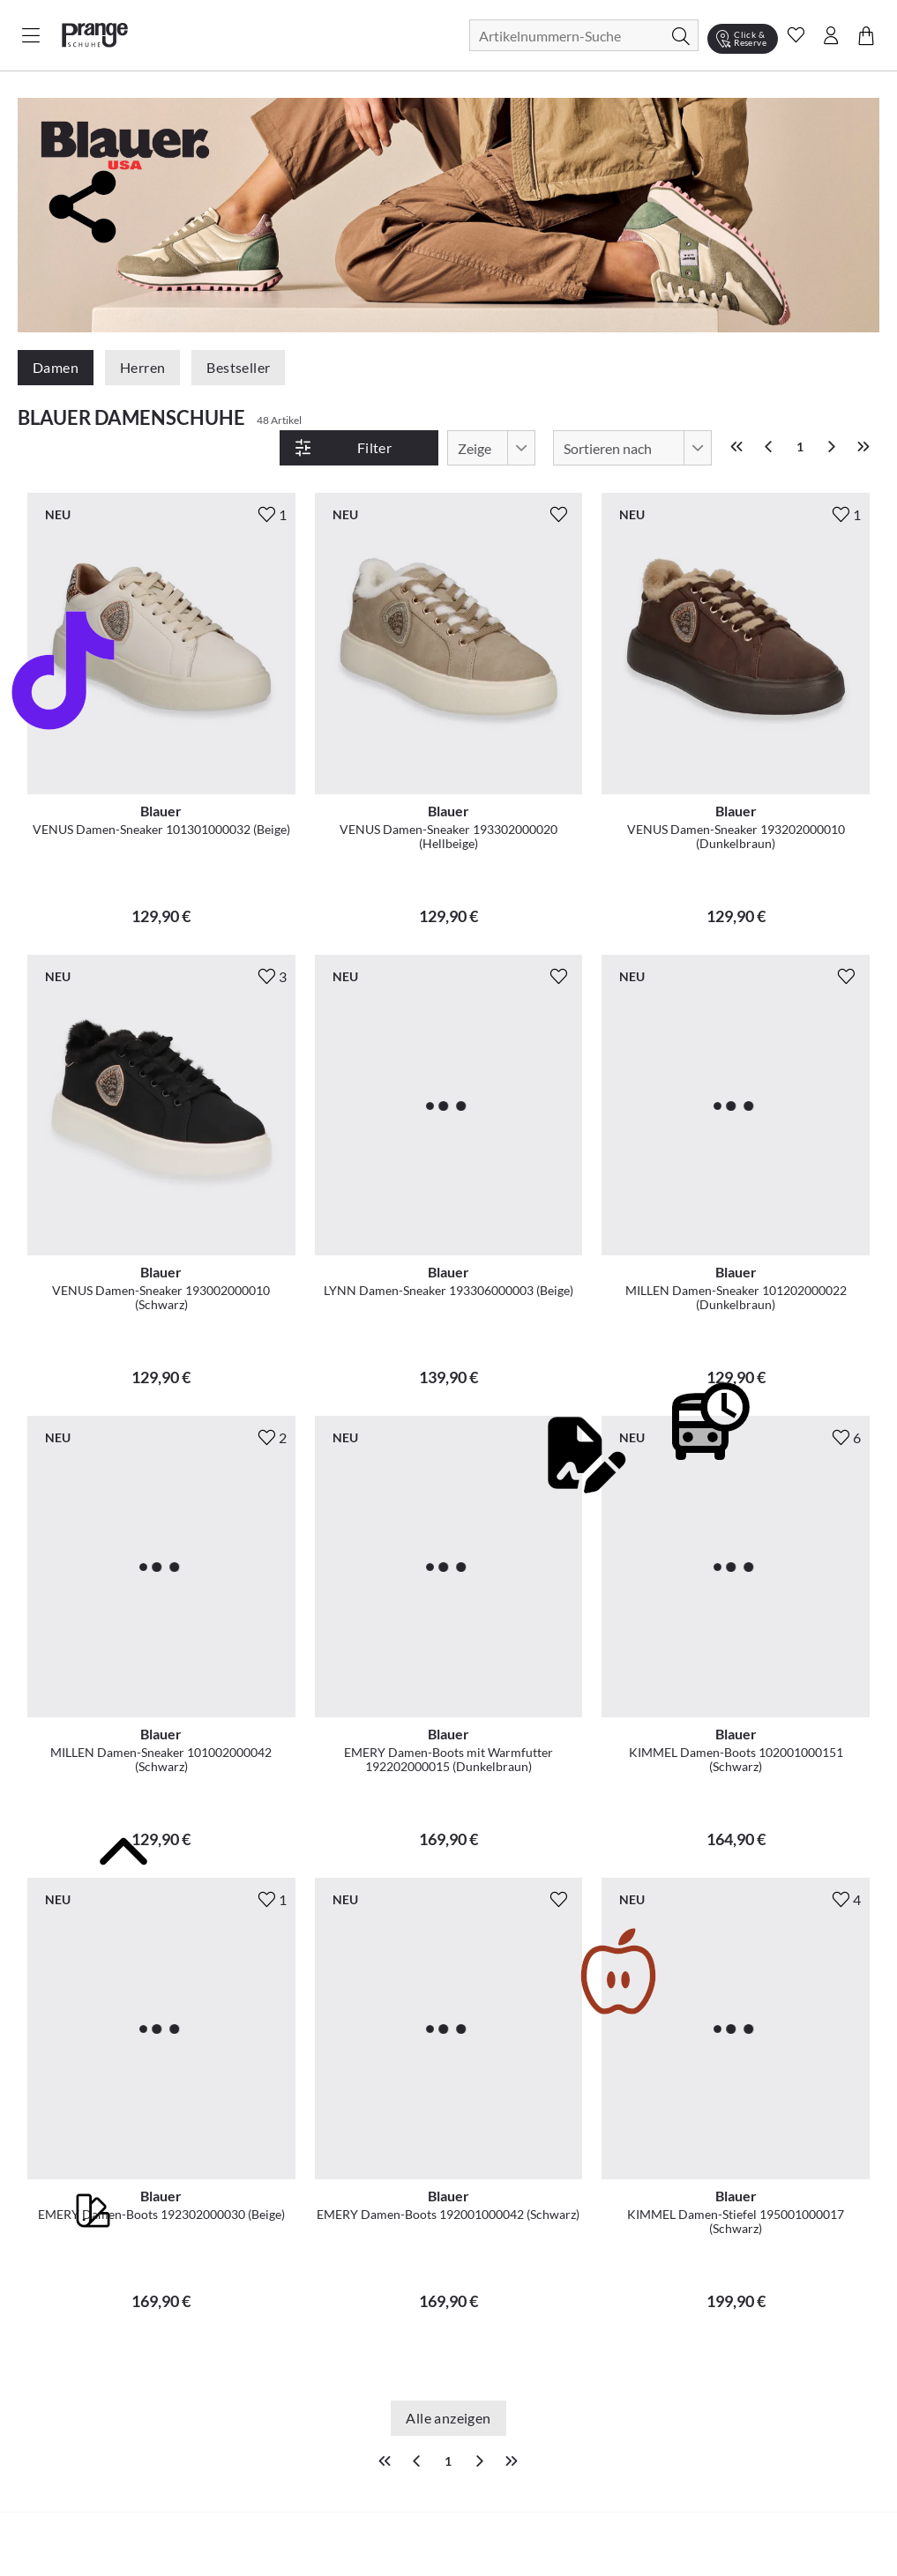  I want to click on collapse an expanded section, so click(123, 1851).